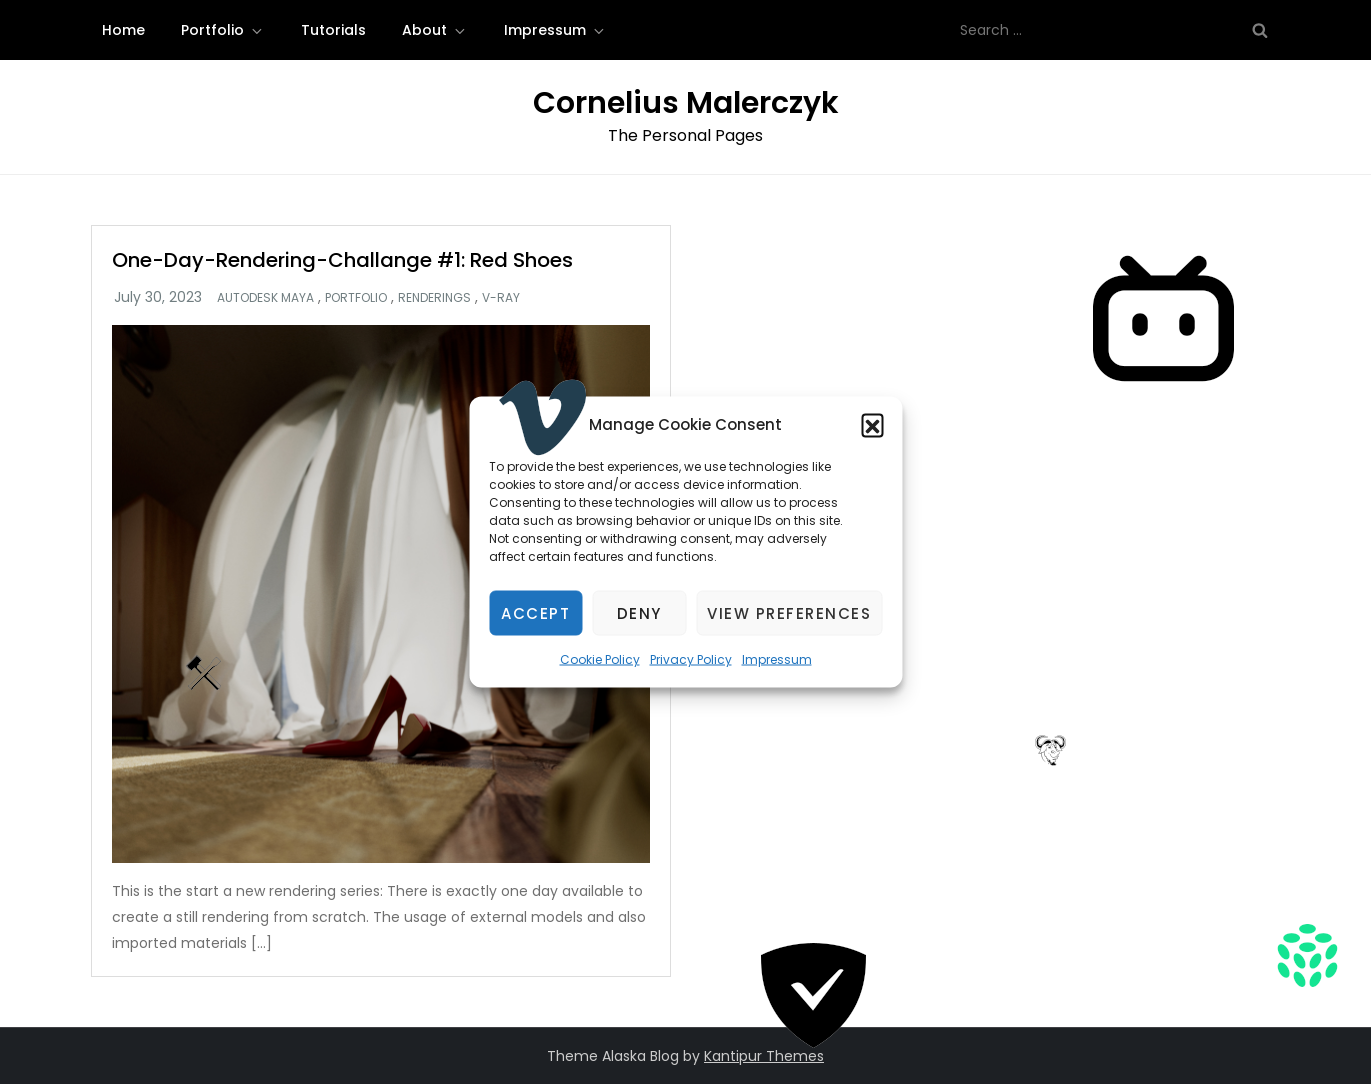 The height and width of the screenshot is (1084, 1371). What do you see at coordinates (1050, 750) in the screenshot?
I see `gnu project logo` at bounding box center [1050, 750].